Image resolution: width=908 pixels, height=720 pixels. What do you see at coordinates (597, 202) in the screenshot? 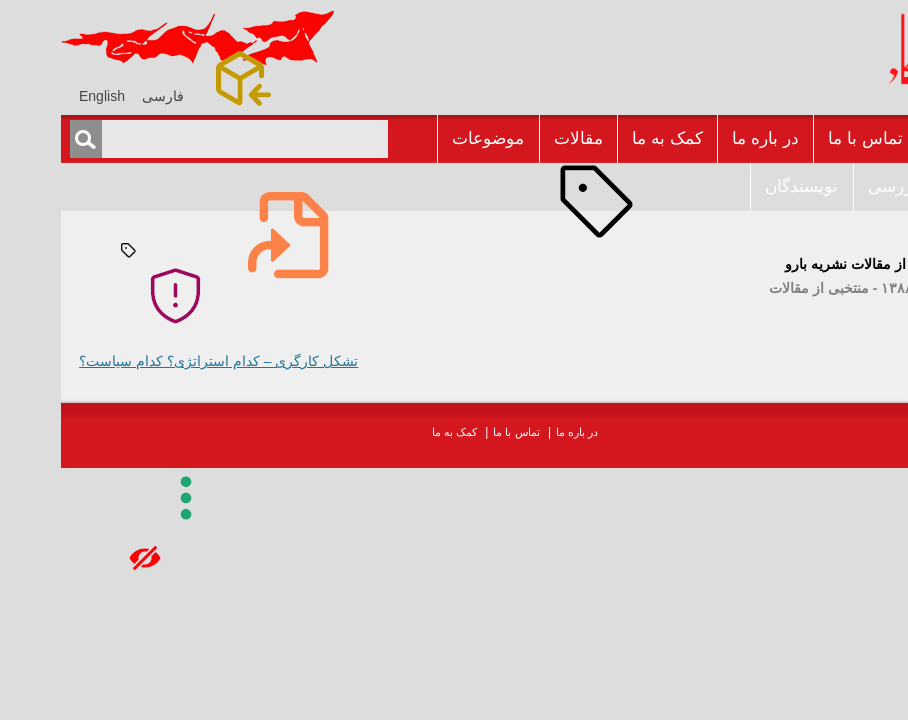
I see `add or manage tags` at bounding box center [597, 202].